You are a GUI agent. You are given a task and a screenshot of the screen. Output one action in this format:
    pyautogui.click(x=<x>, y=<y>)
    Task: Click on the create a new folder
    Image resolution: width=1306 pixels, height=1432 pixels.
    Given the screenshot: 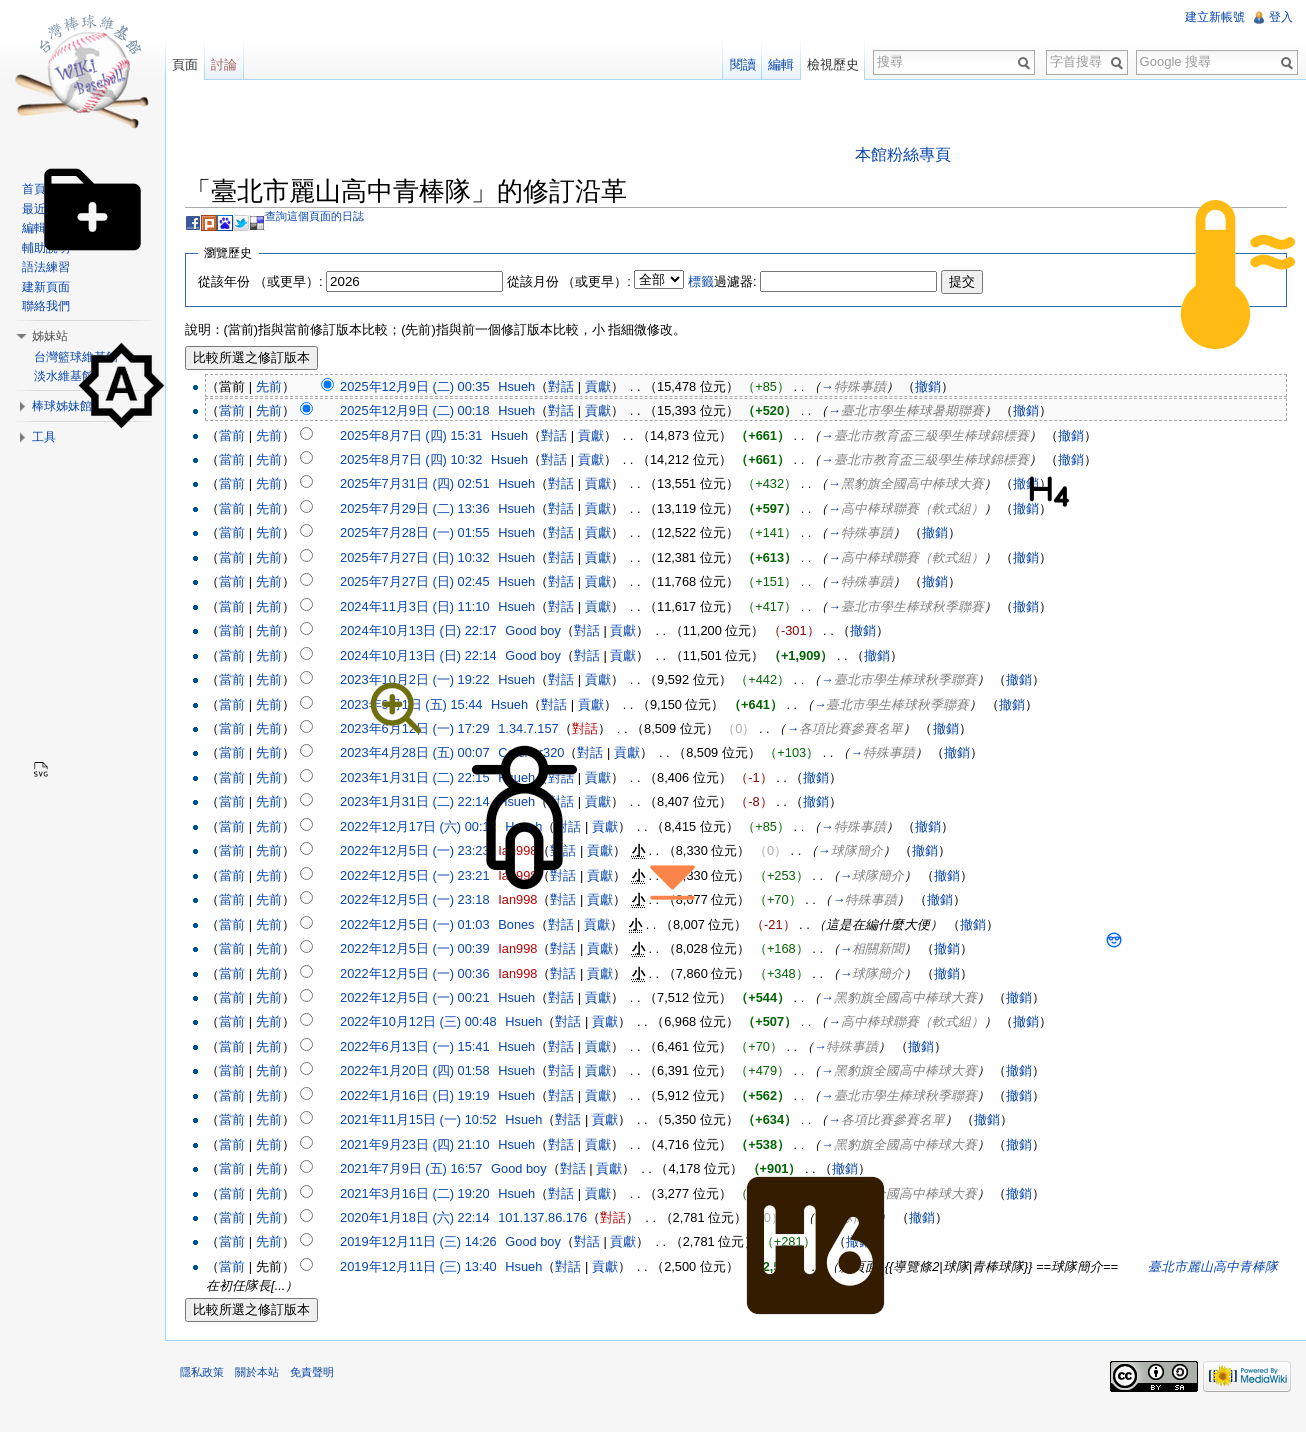 What is the action you would take?
    pyautogui.click(x=92, y=209)
    